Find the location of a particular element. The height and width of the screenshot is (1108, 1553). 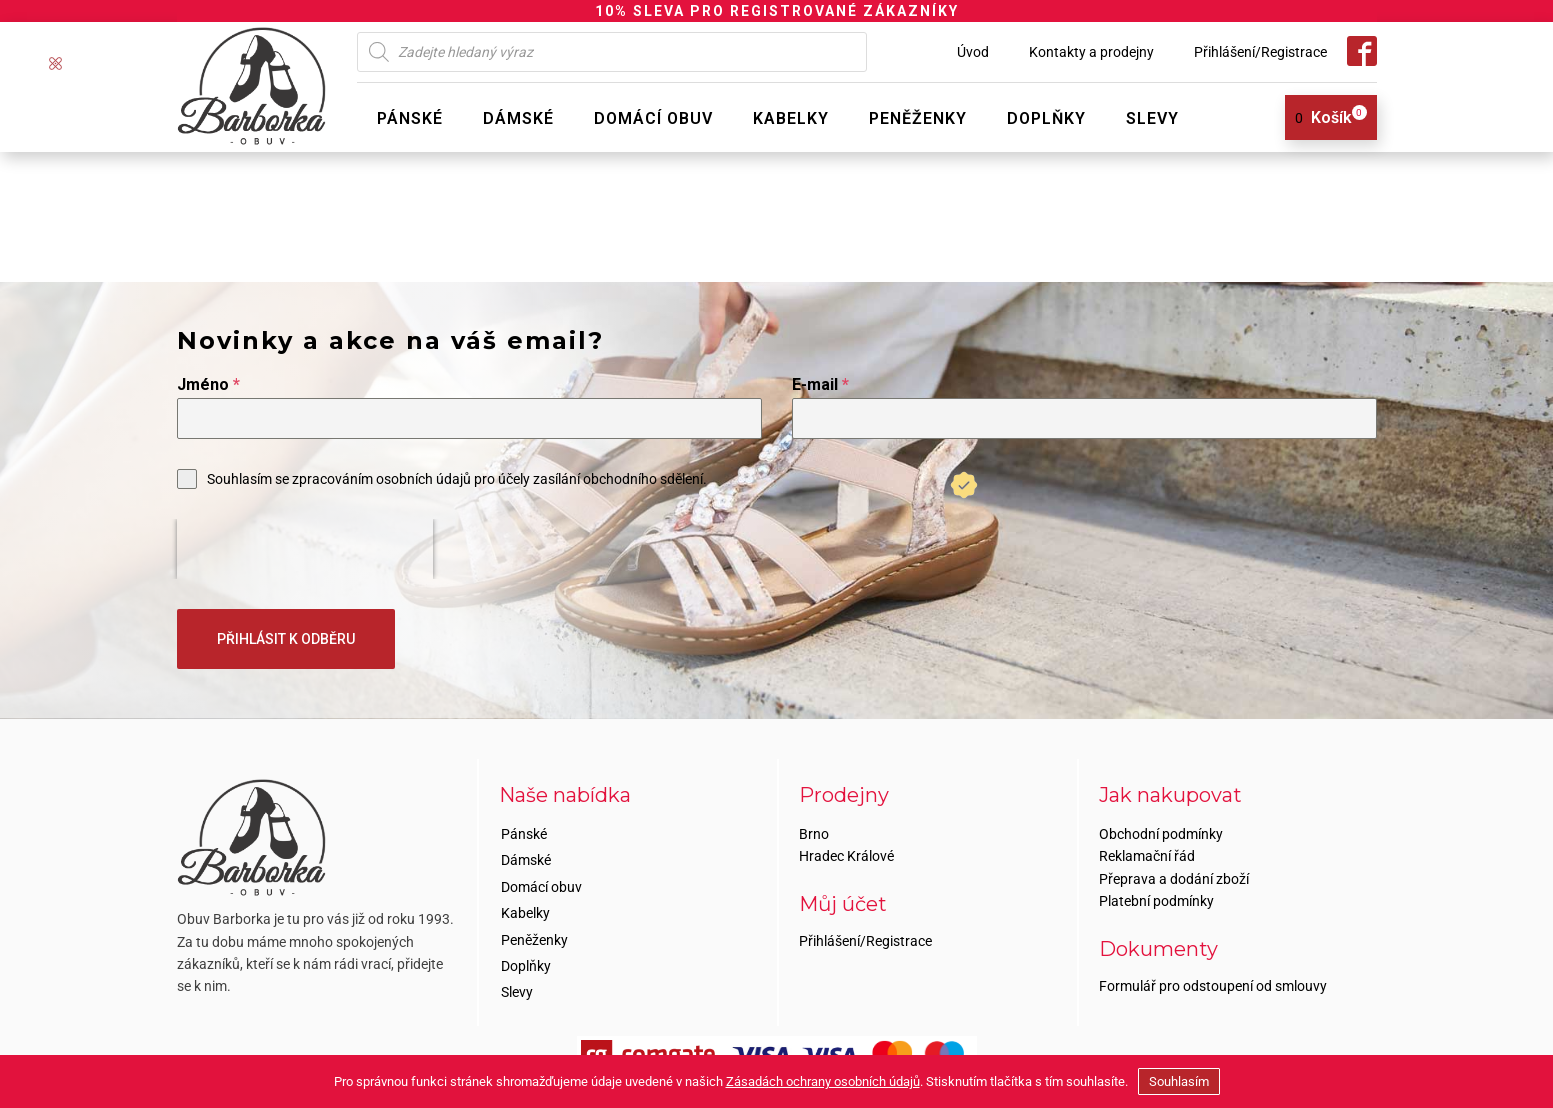

indicates verified or authenticated status is located at coordinates (964, 485).